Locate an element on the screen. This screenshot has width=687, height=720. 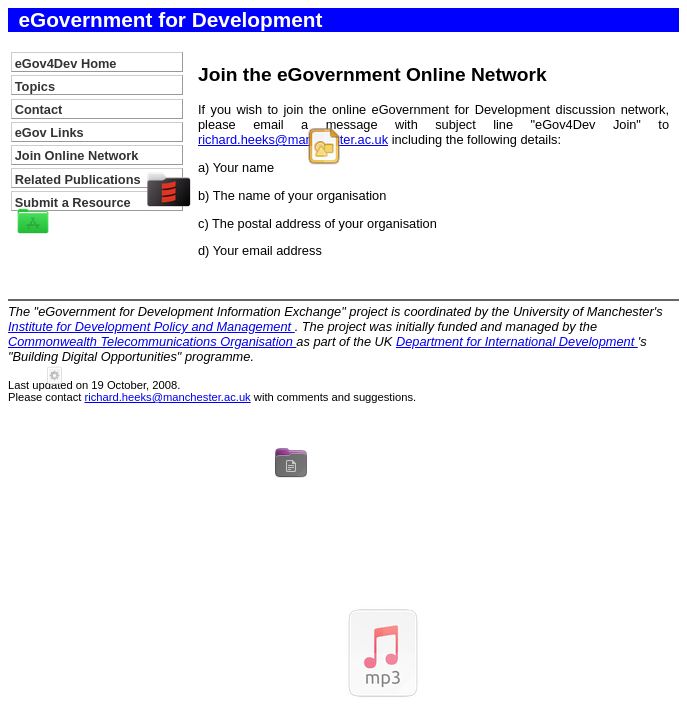
libreoffice draw template file is located at coordinates (324, 146).